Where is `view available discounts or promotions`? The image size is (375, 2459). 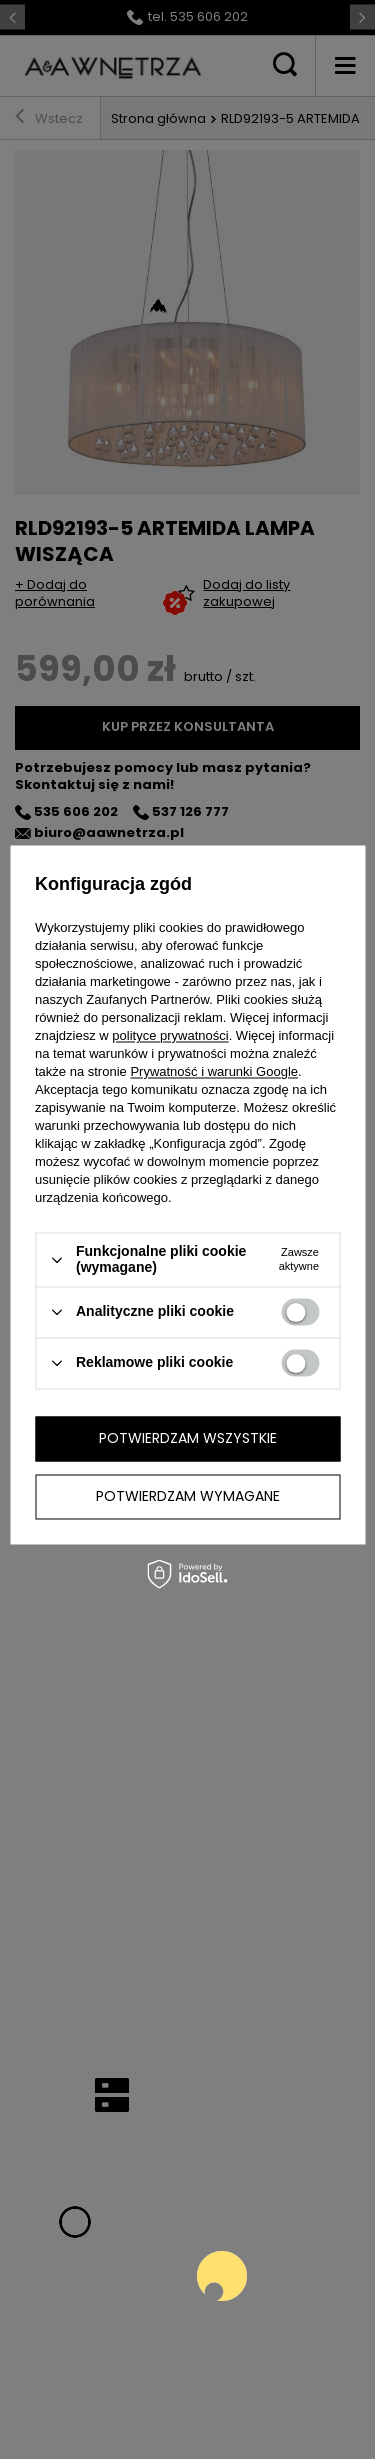 view available discounts or promotions is located at coordinates (175, 603).